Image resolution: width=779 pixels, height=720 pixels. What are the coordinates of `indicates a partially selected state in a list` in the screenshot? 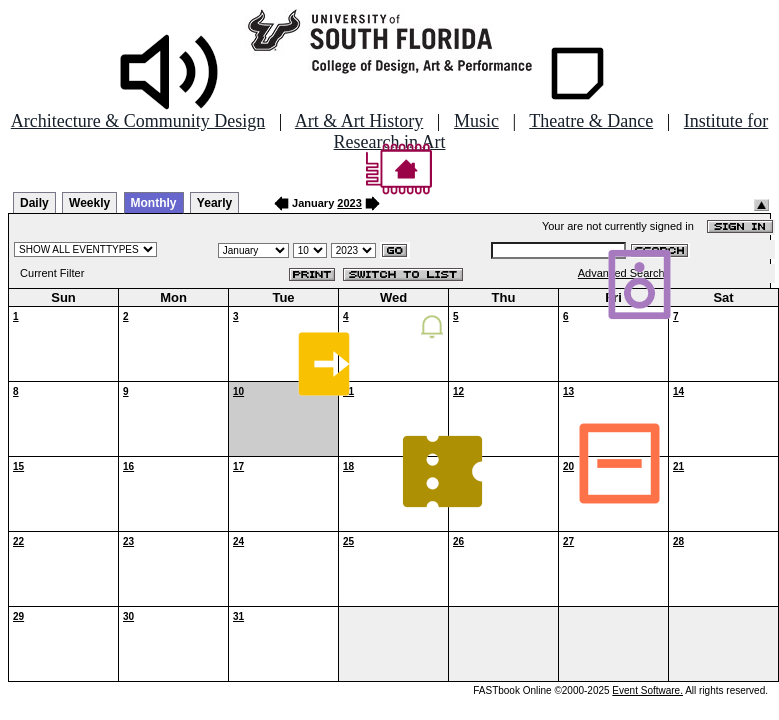 It's located at (619, 463).